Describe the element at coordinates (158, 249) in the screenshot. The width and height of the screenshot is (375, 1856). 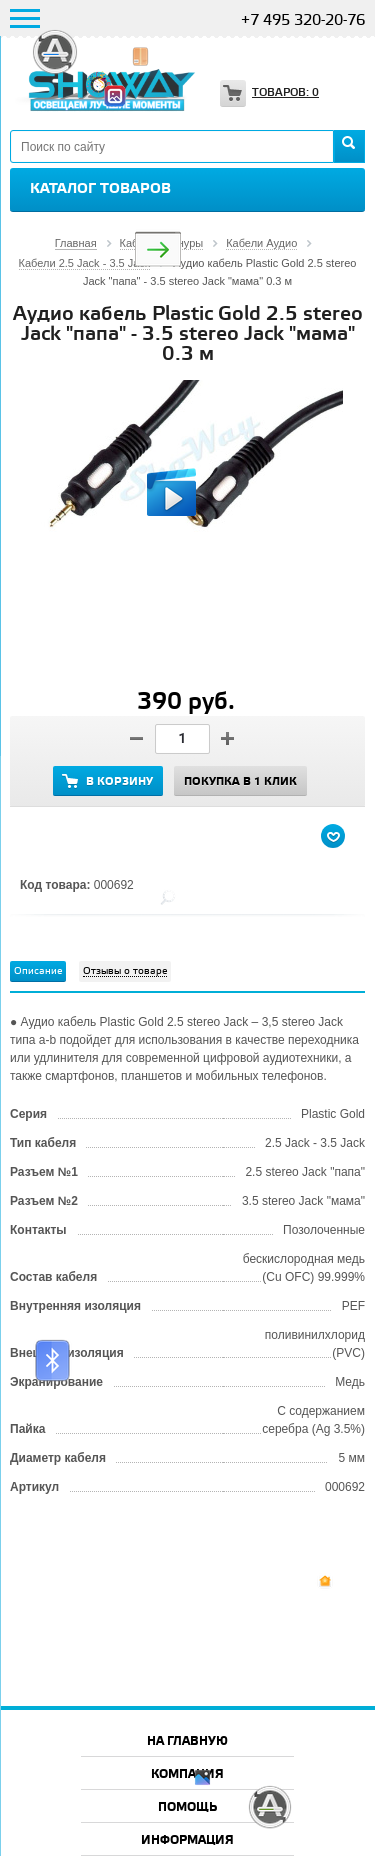
I see `move window to another display or position` at that location.